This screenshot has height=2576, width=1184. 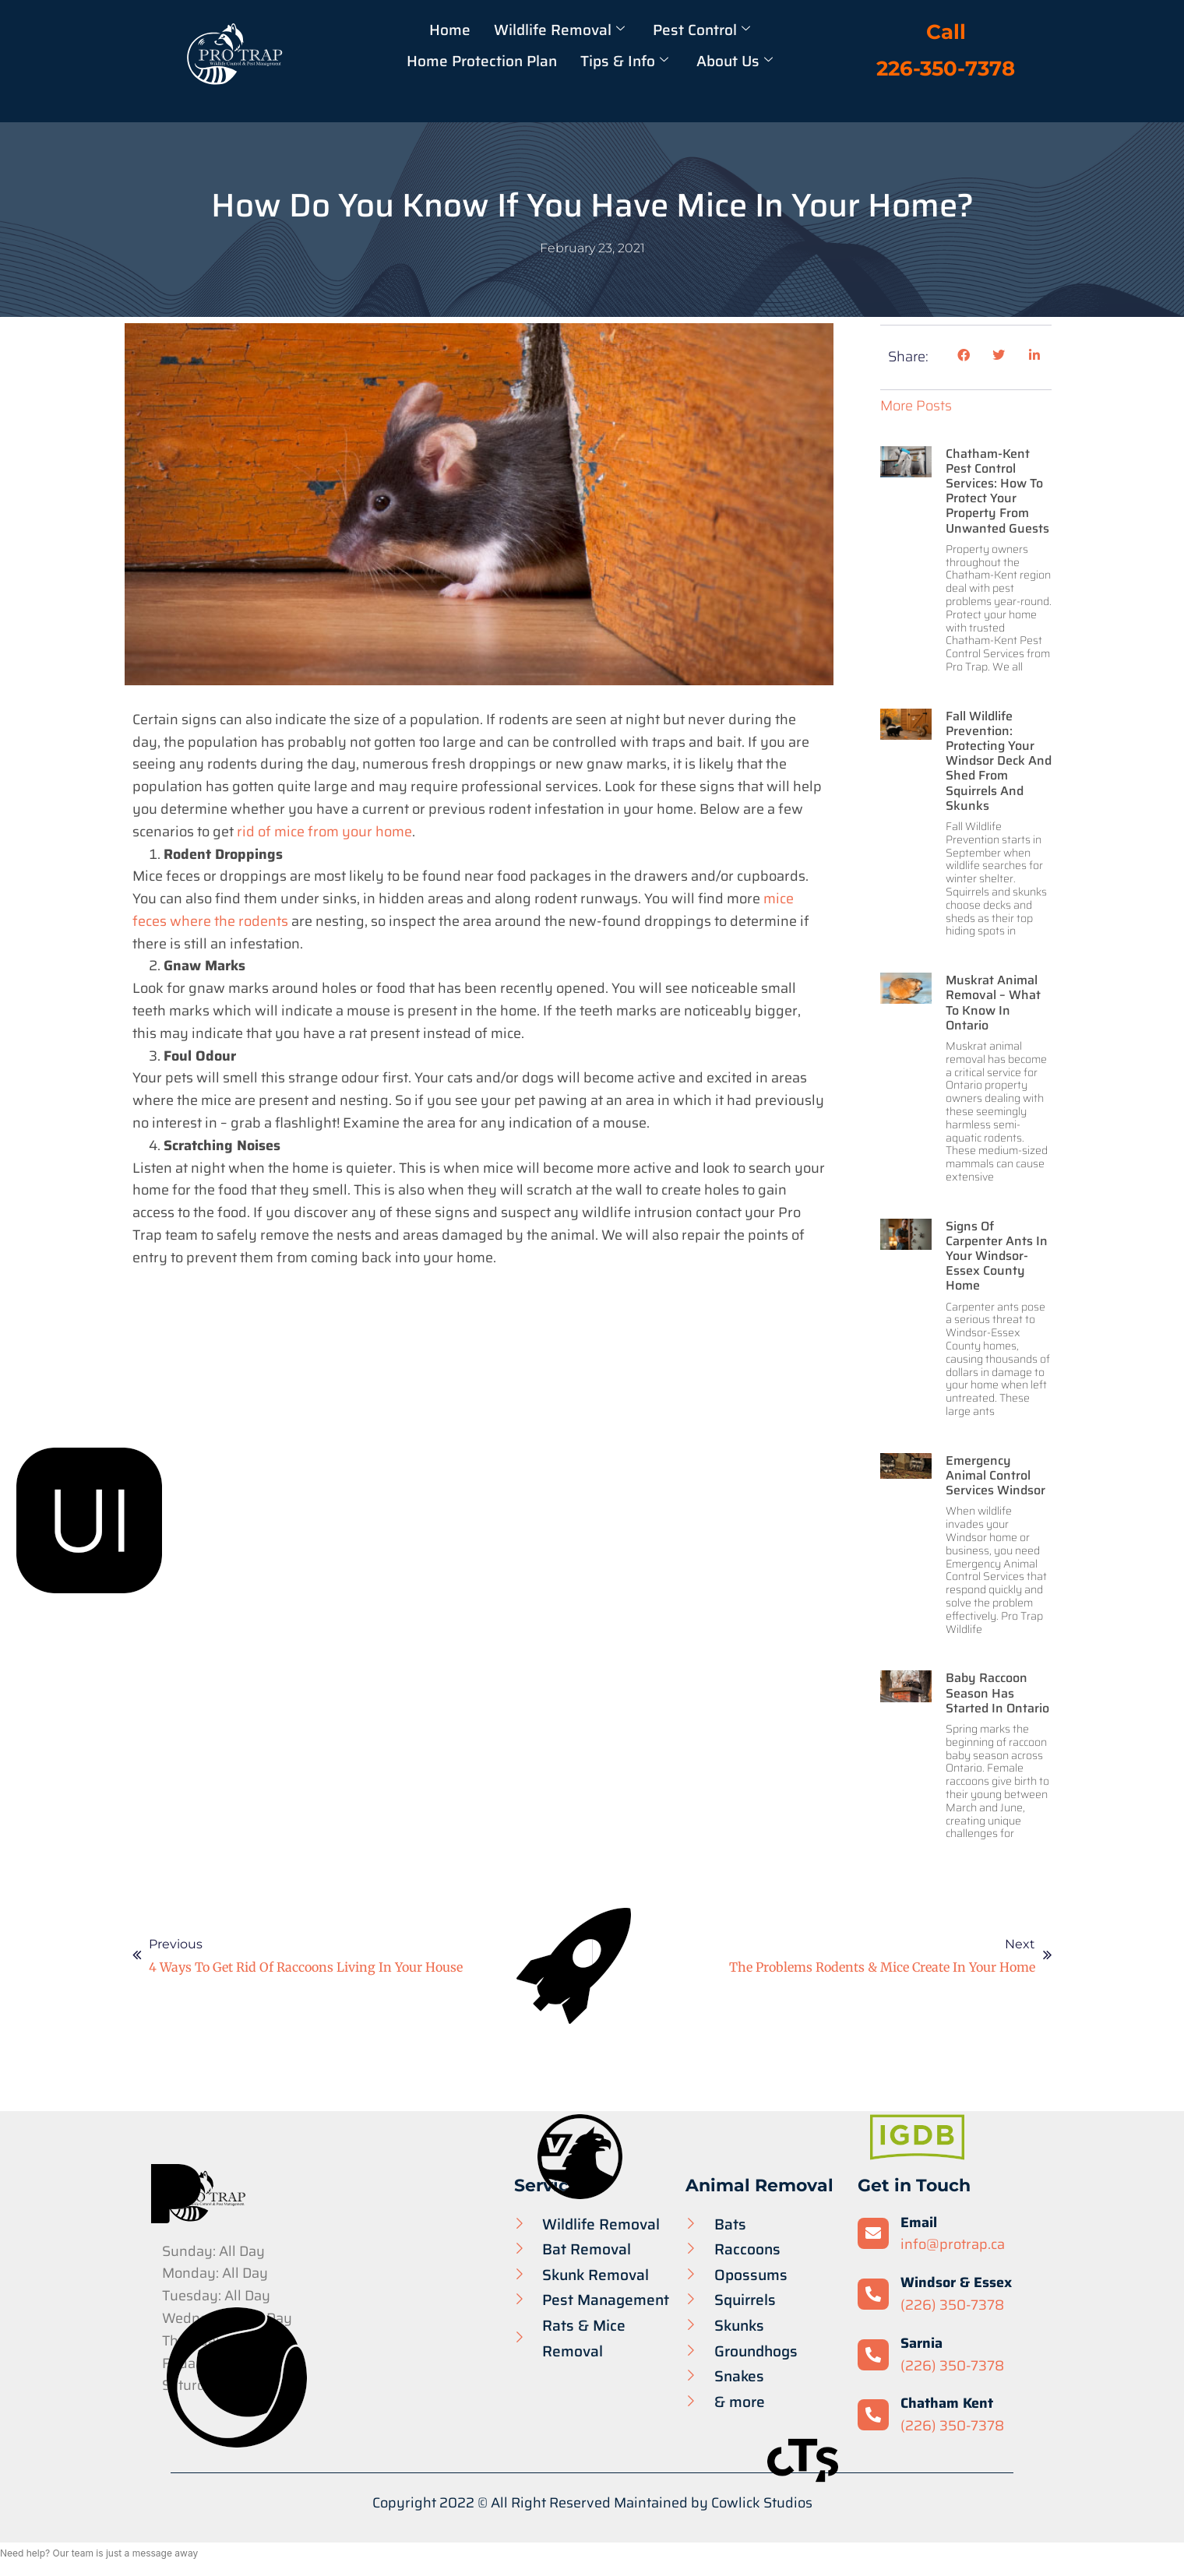 I want to click on vauxhall motors brand logo, so click(x=580, y=2156).